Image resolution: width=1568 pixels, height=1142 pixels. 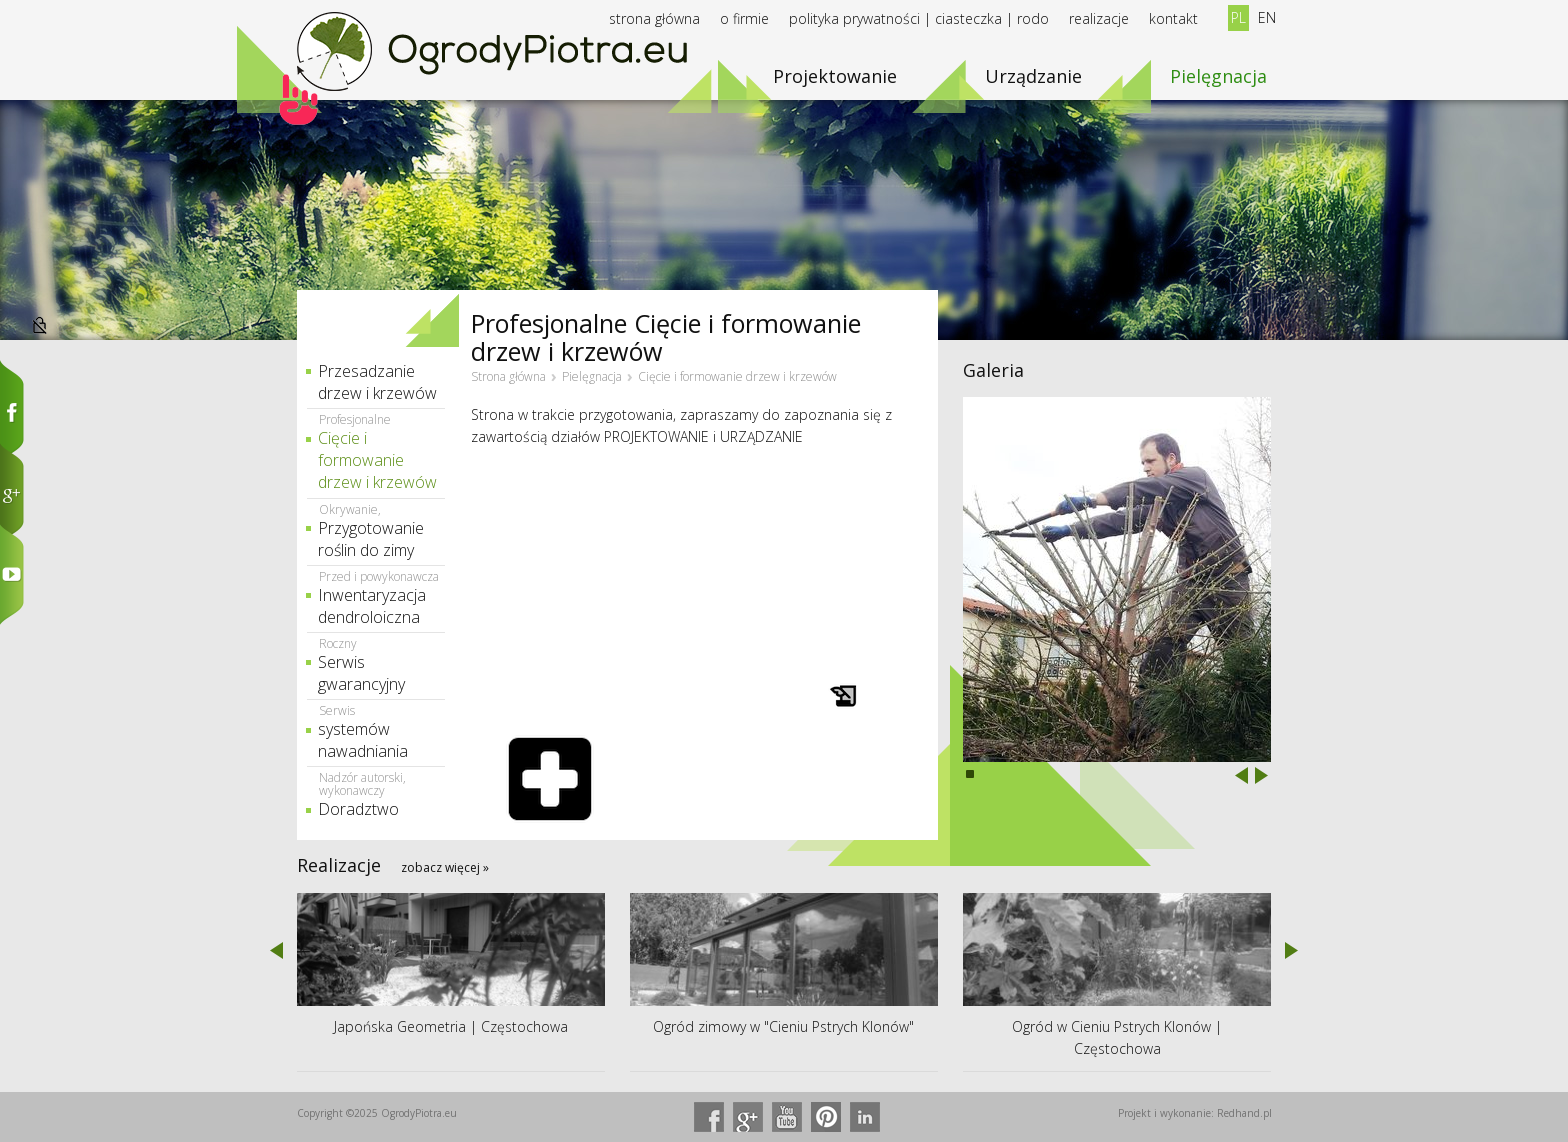 I want to click on find nearby hospitals or medical facilities, so click(x=550, y=779).